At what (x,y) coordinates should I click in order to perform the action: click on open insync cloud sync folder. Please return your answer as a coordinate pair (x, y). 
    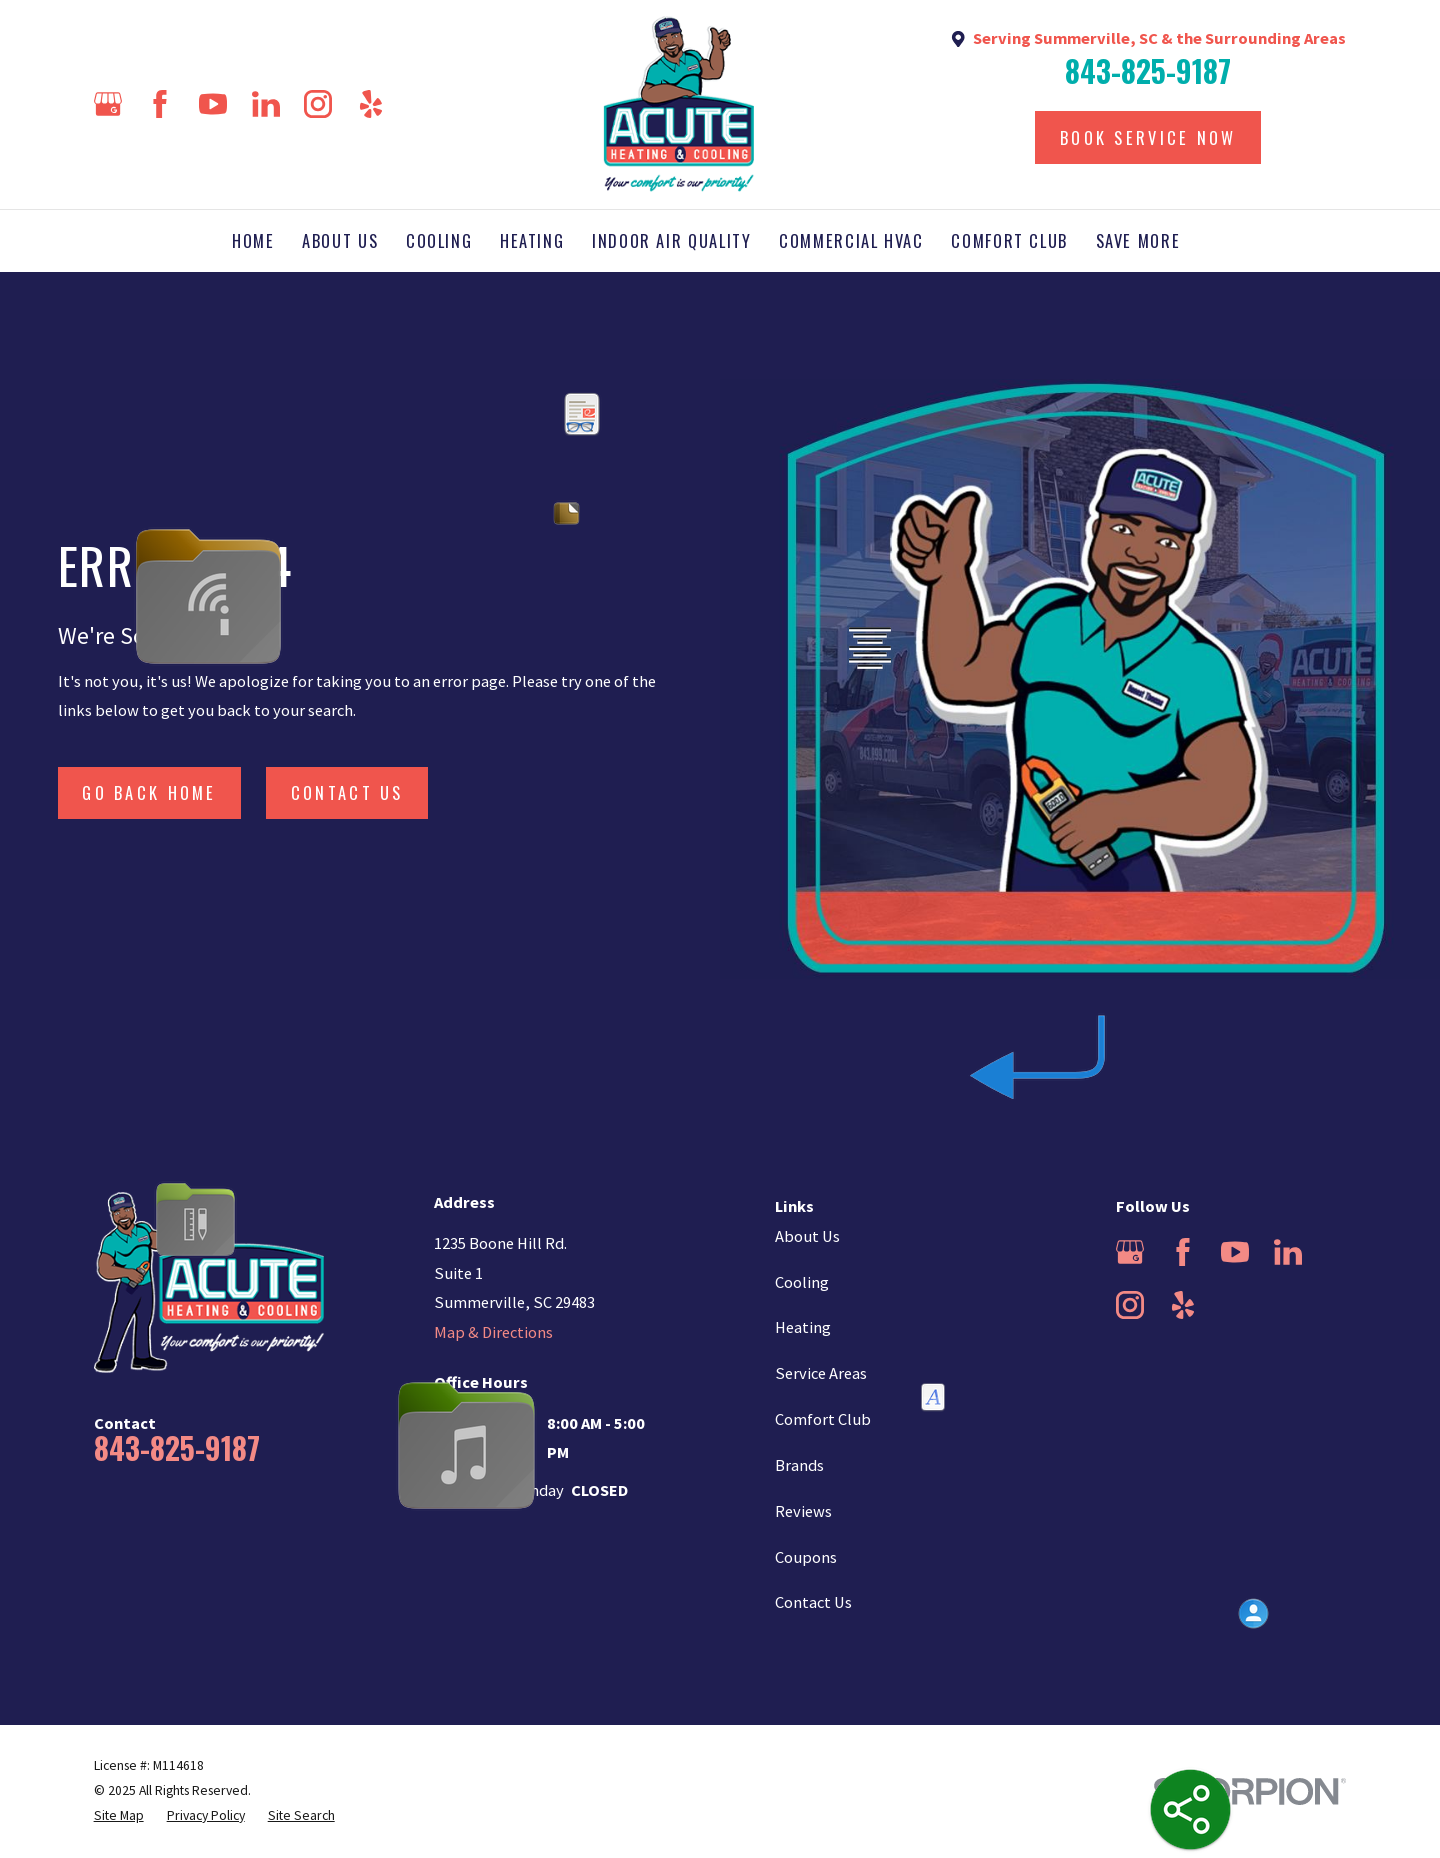
    Looking at the image, I should click on (208, 596).